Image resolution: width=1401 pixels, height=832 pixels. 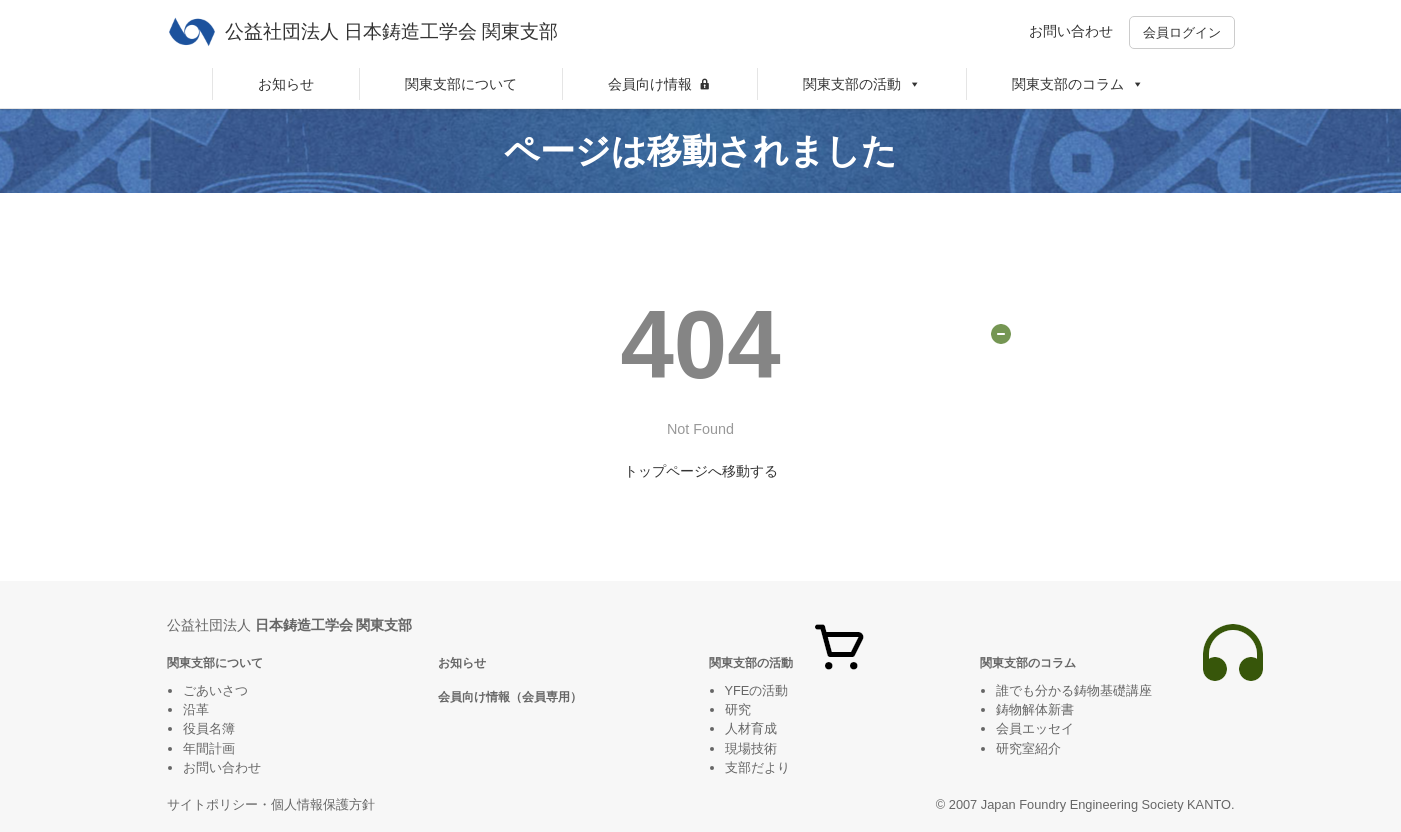 What do you see at coordinates (1001, 334) in the screenshot?
I see `remove an item from a list` at bounding box center [1001, 334].